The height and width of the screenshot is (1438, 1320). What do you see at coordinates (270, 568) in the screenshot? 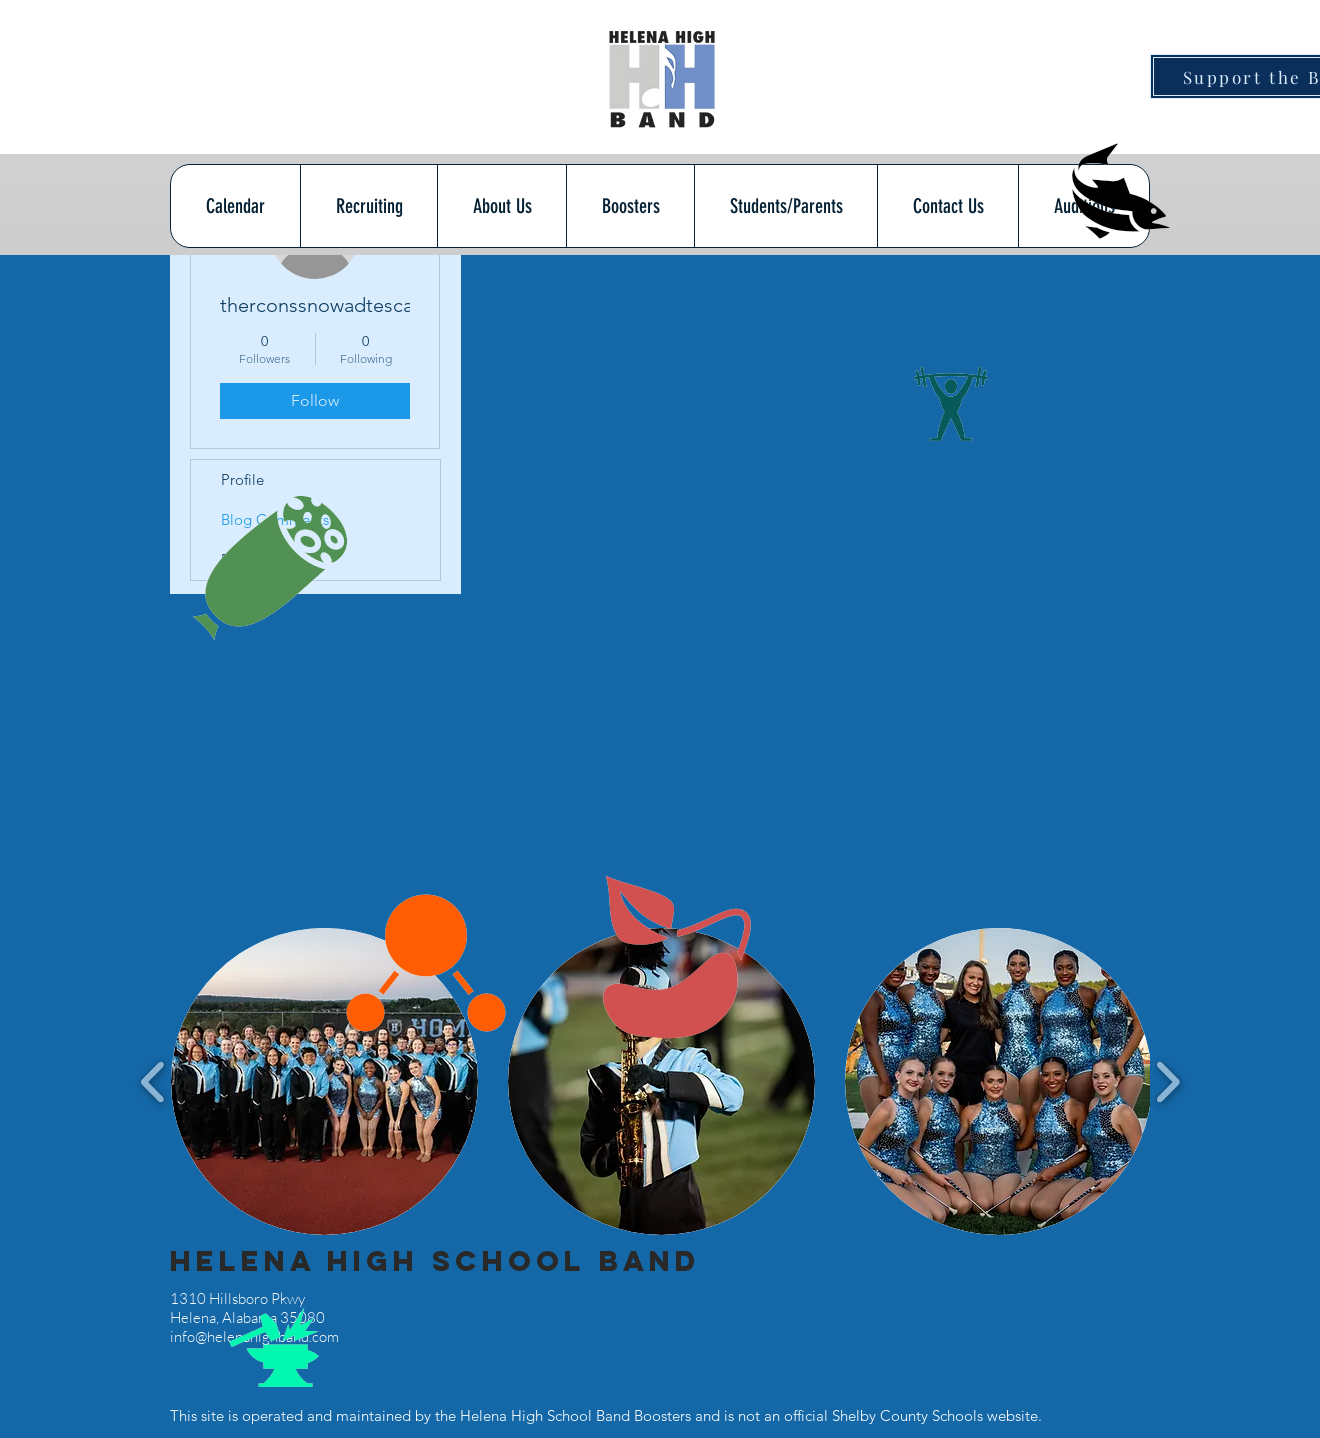
I see `browse sausage or deli meat options` at bounding box center [270, 568].